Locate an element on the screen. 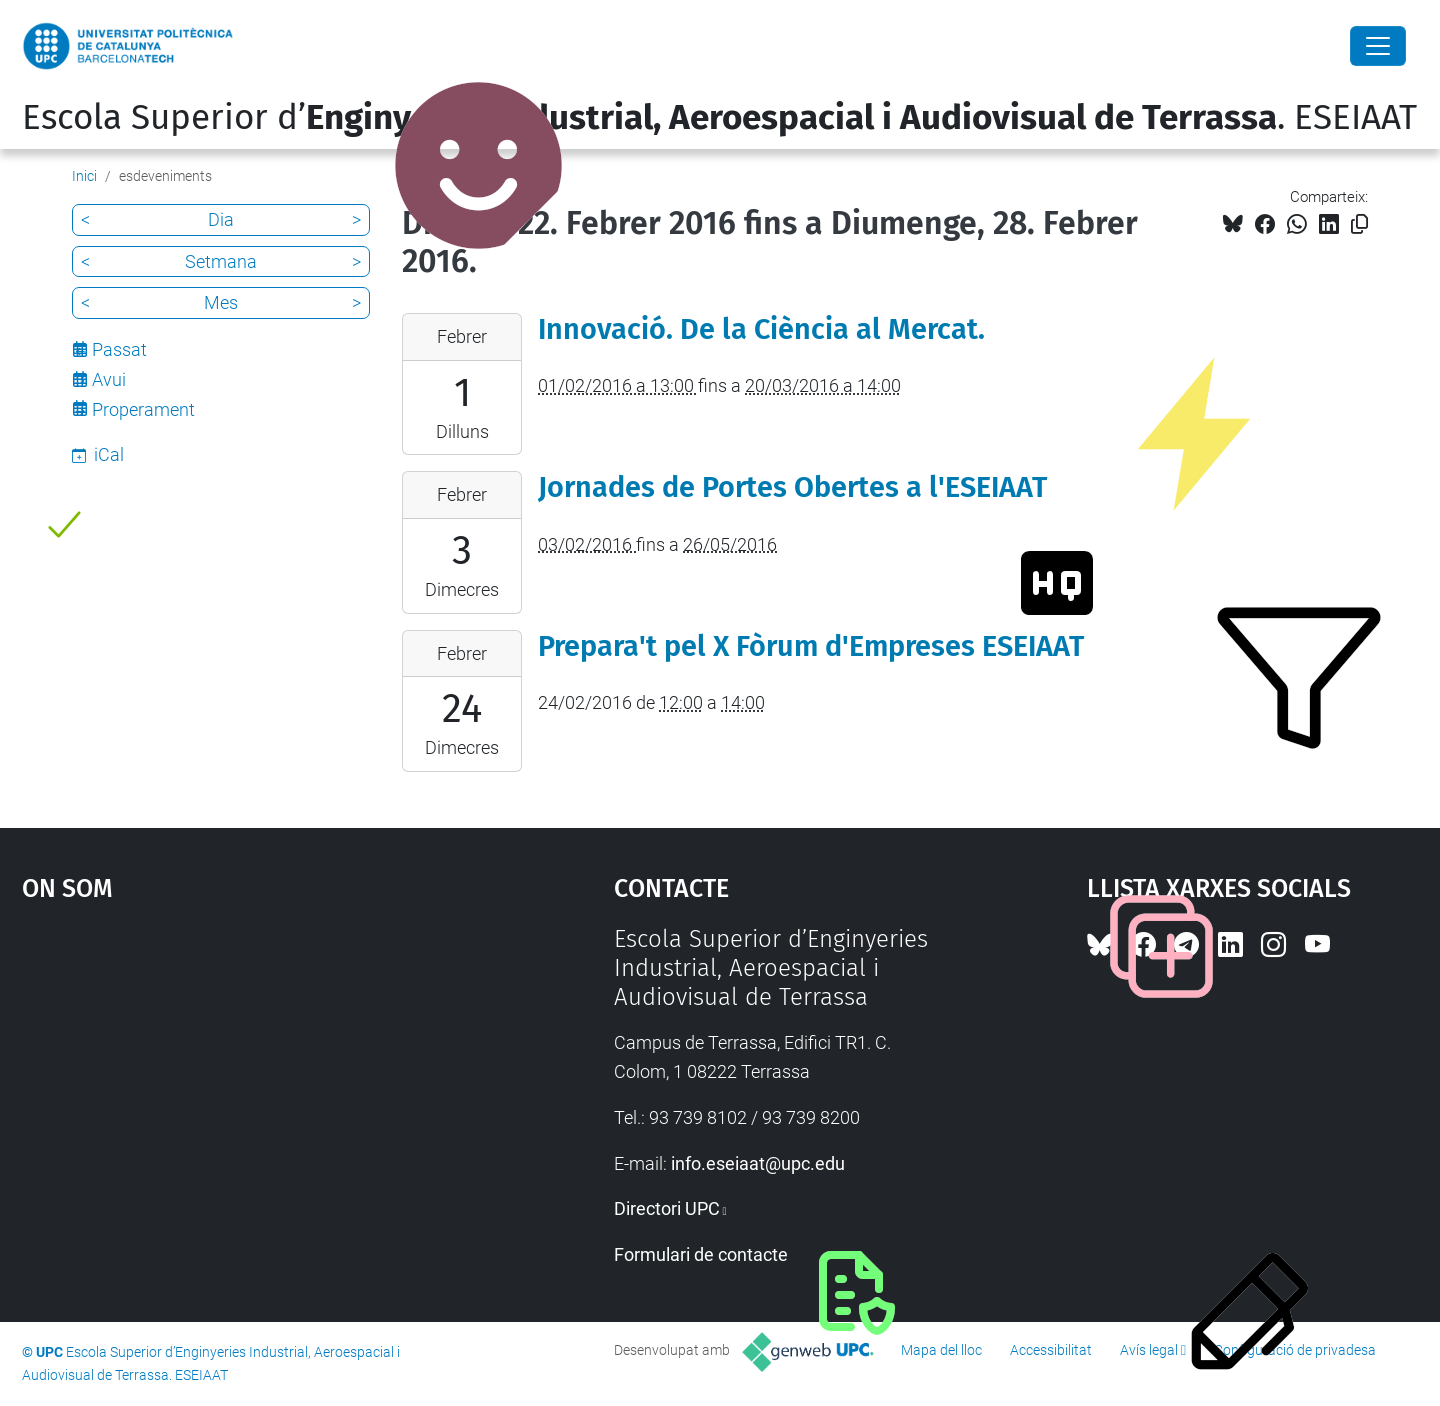 This screenshot has width=1440, height=1406. view protected or secure document is located at coordinates (855, 1291).